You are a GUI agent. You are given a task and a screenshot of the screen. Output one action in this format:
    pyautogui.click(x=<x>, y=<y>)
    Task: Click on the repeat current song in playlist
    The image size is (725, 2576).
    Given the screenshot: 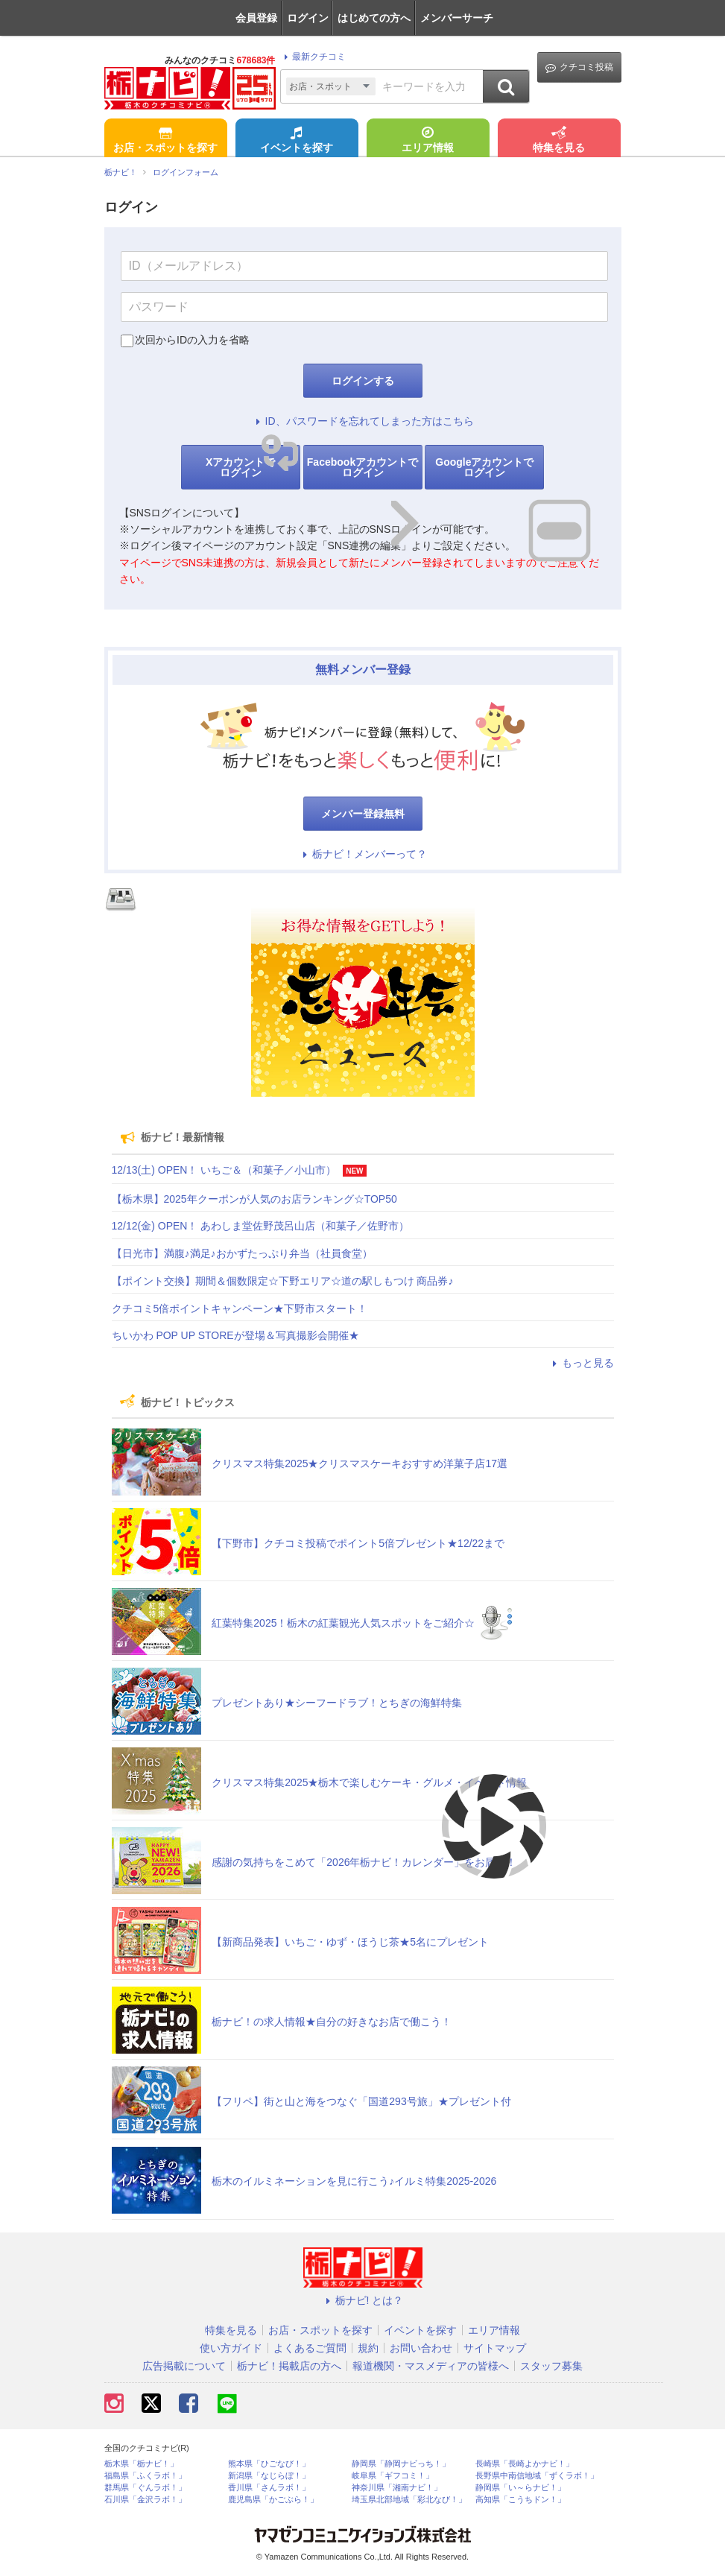 What is the action you would take?
    pyautogui.click(x=281, y=454)
    